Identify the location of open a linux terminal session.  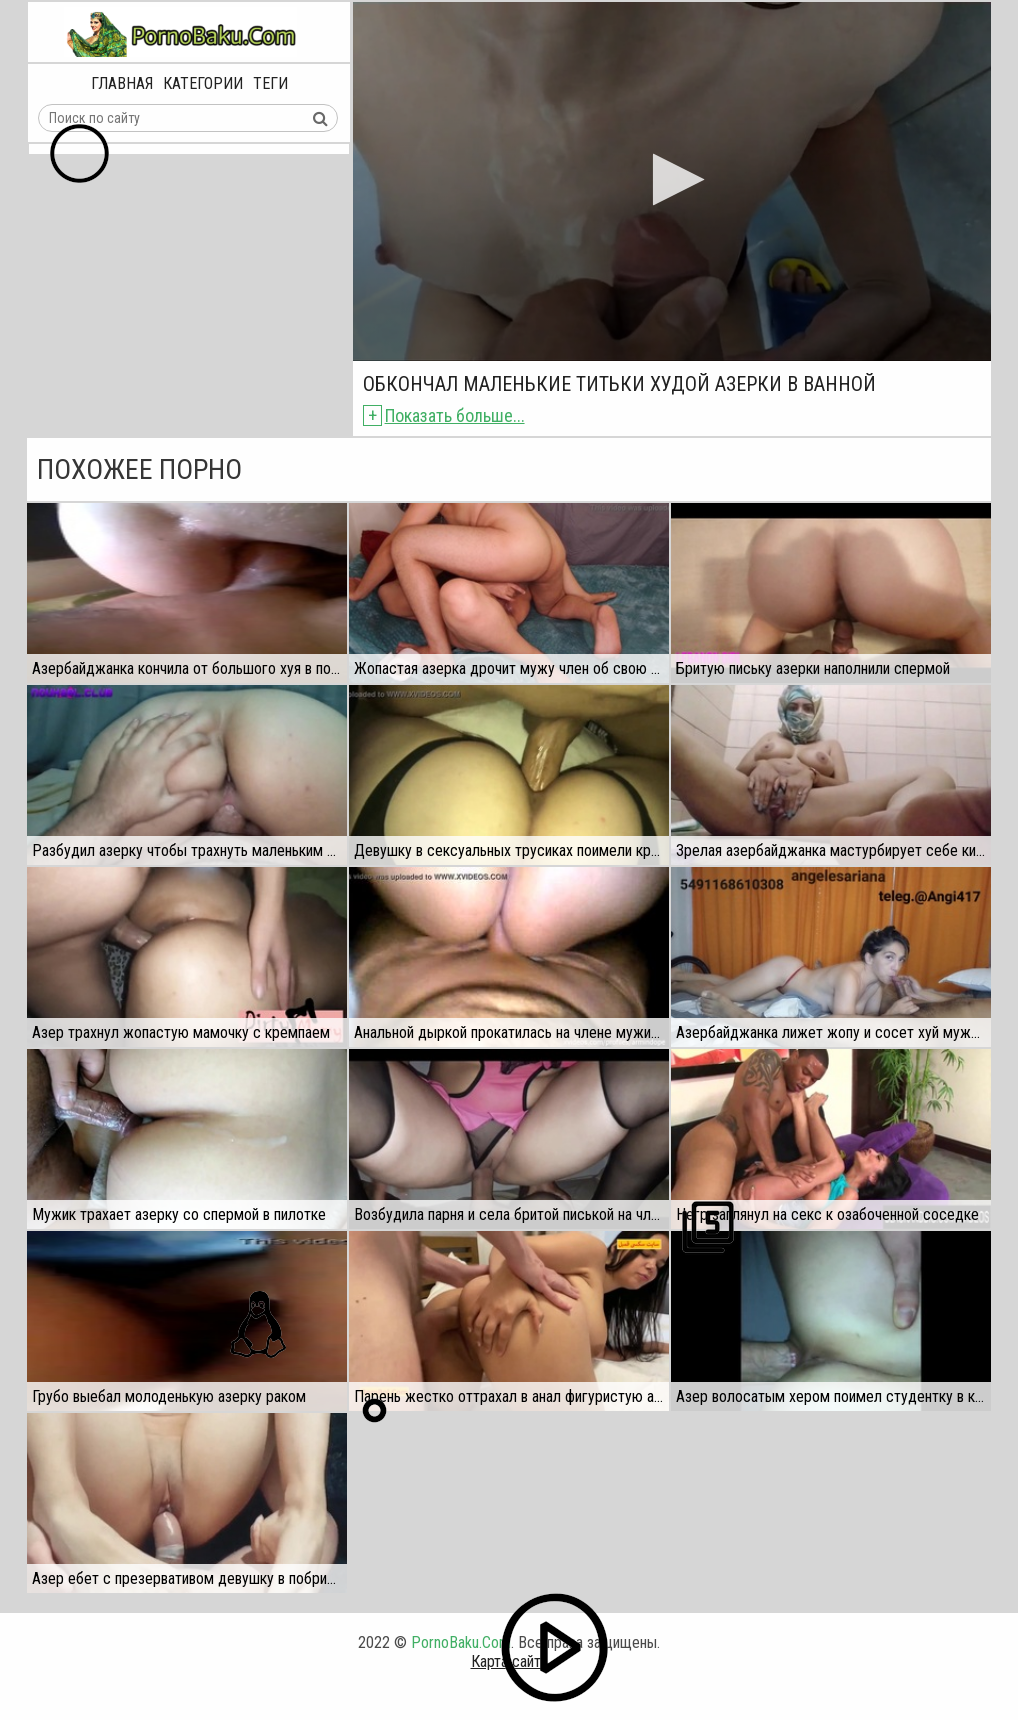
(258, 1324).